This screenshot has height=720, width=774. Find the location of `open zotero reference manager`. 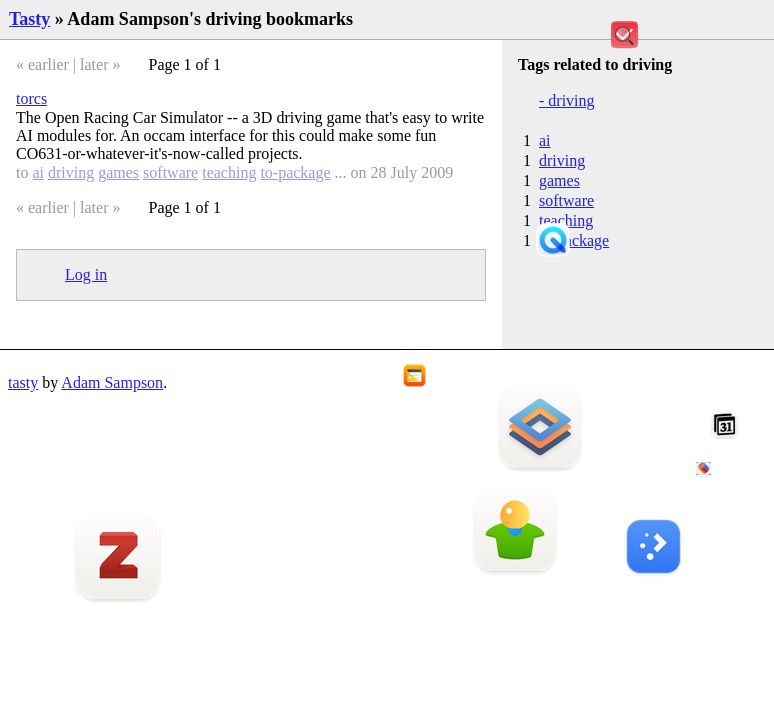

open zotero reference manager is located at coordinates (118, 557).